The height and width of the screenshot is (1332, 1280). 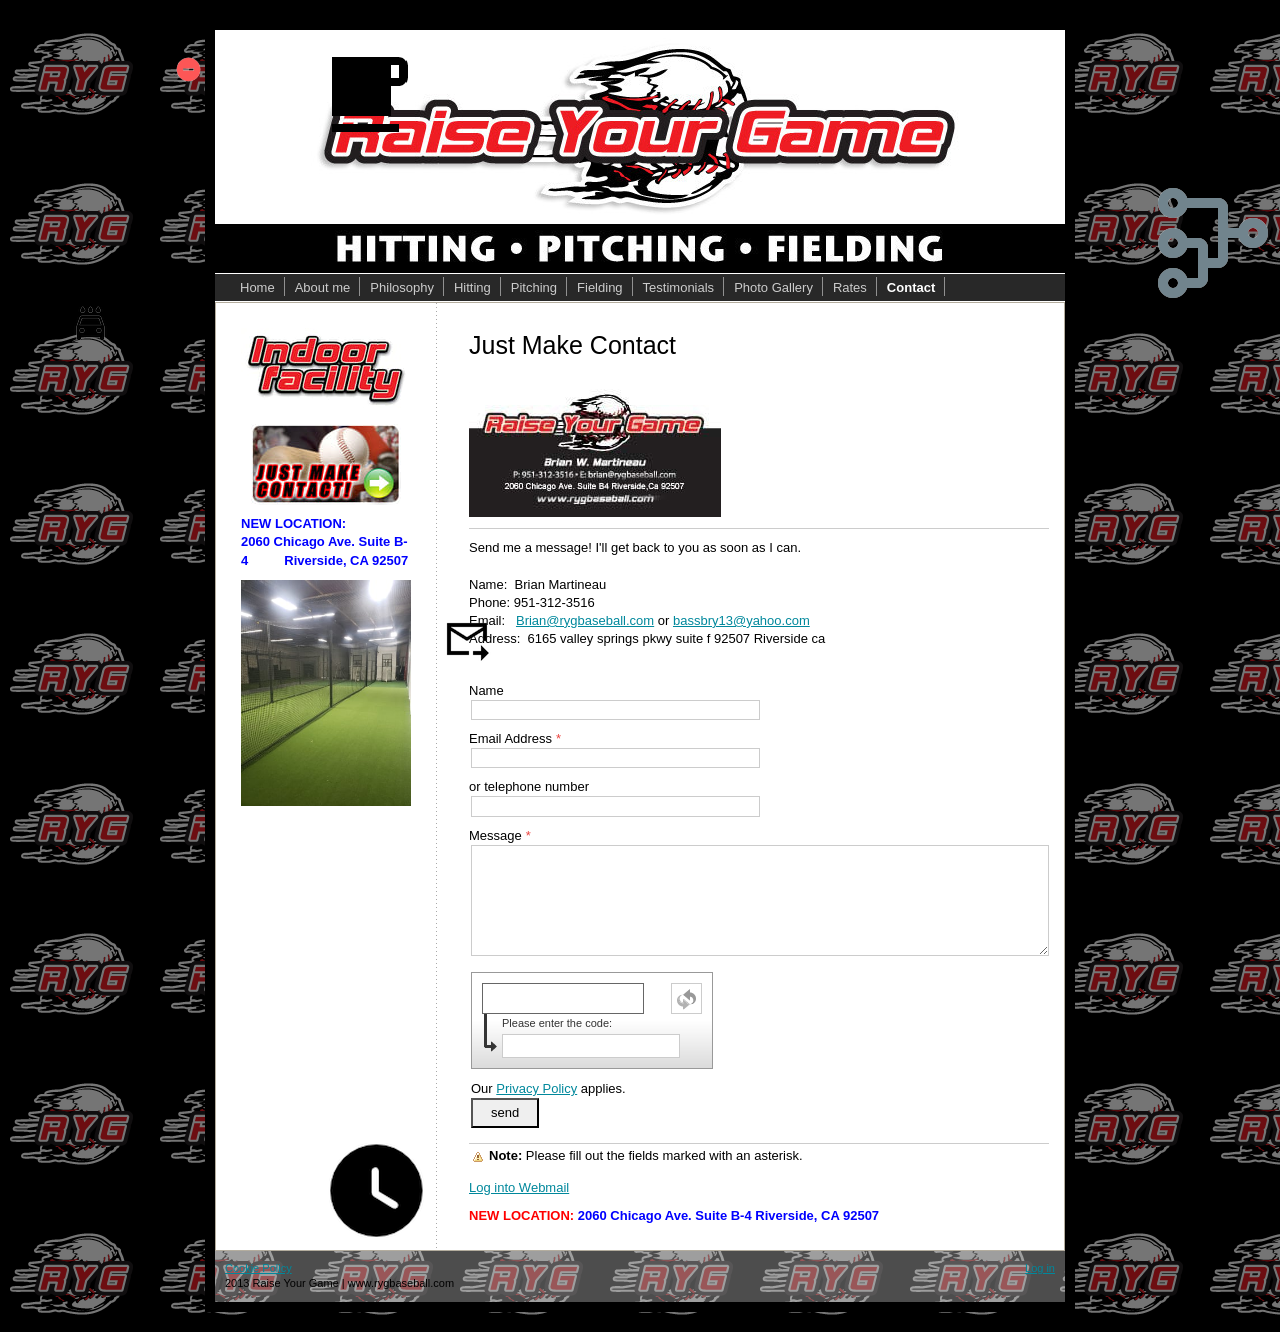 I want to click on find nearby car wash locations, so click(x=90, y=323).